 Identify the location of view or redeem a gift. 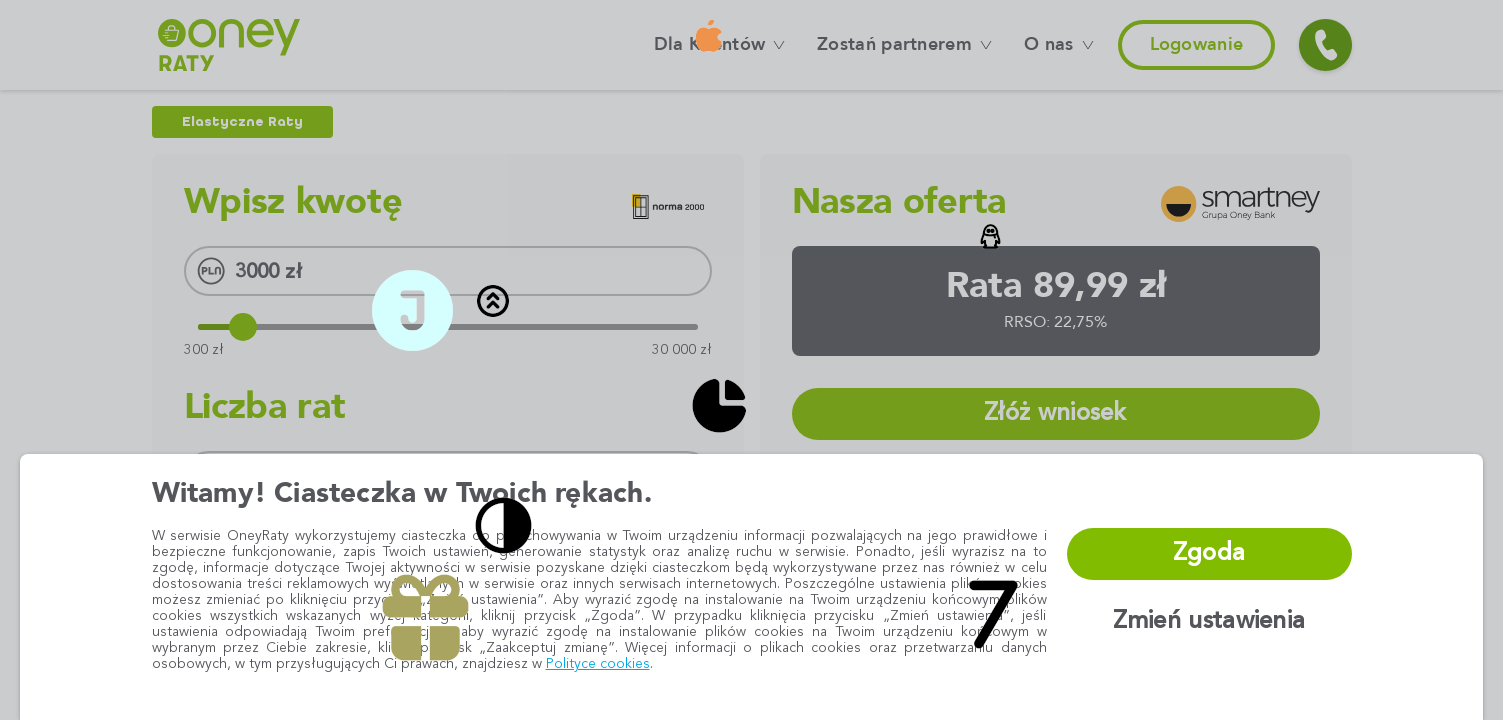
(425, 617).